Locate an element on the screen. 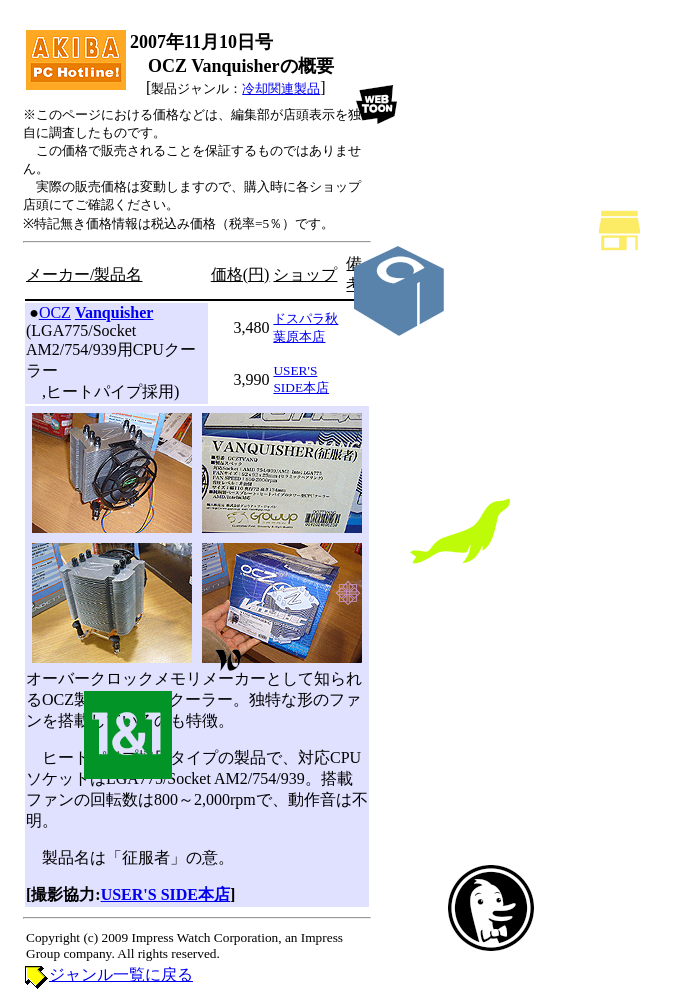  open the home assistant community store is located at coordinates (619, 230).